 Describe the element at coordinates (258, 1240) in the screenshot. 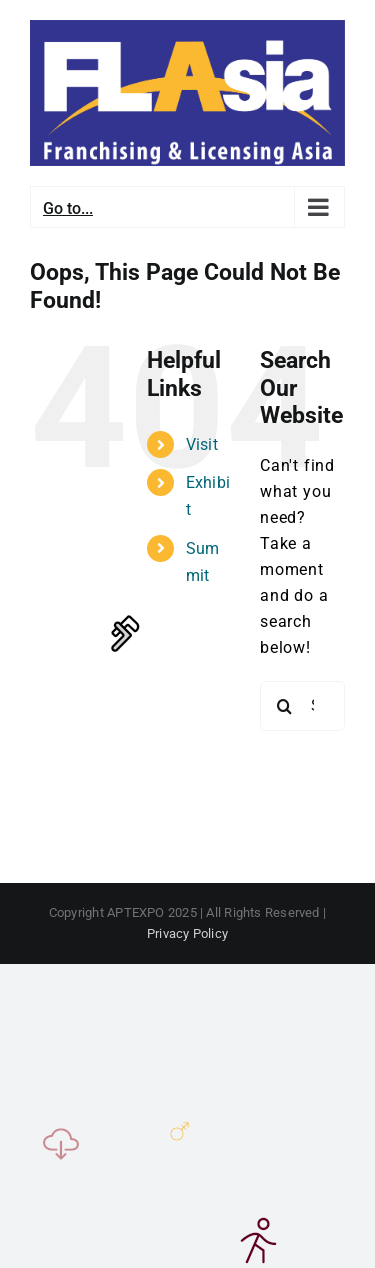

I see `pedestrian or walking directions mode` at that location.